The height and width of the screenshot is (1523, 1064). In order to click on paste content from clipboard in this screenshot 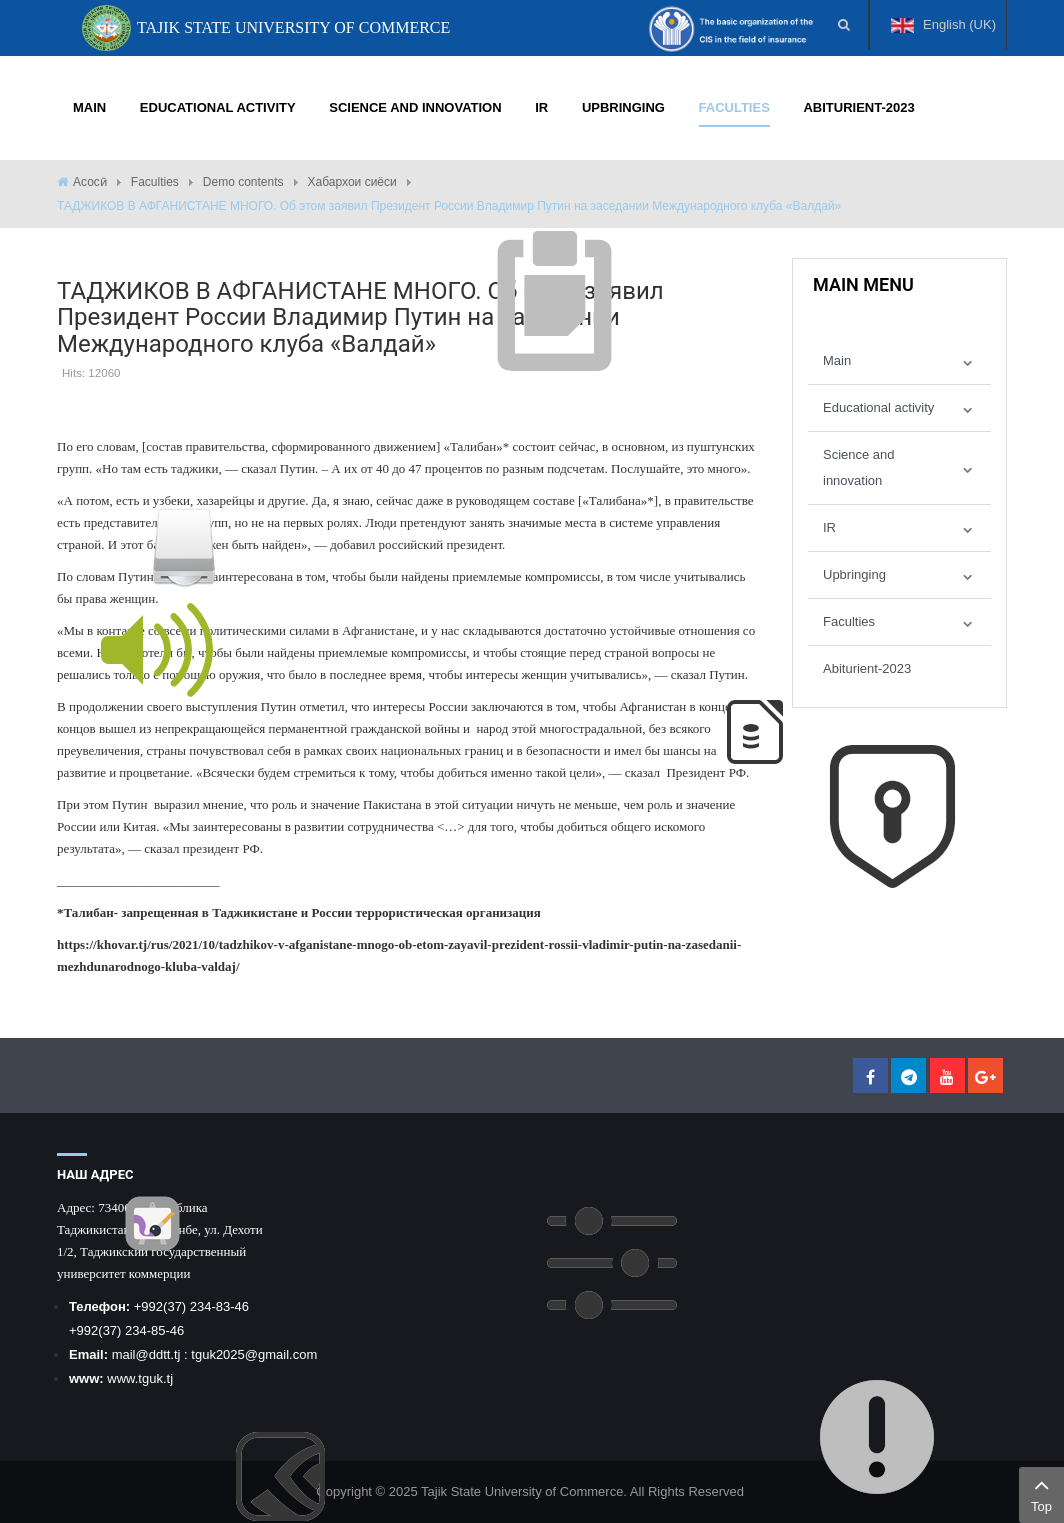, I will do `click(559, 301)`.